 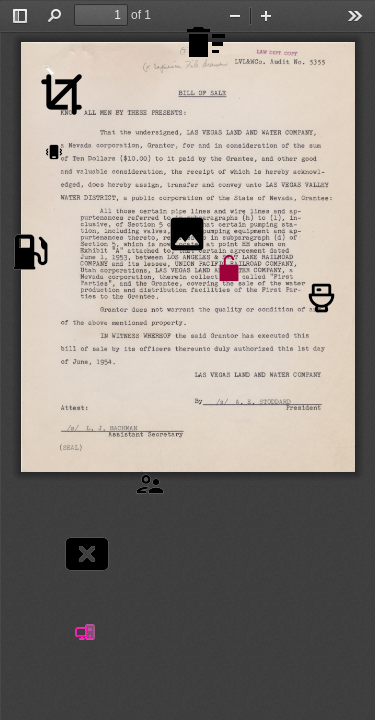 What do you see at coordinates (87, 554) in the screenshot?
I see `close or dismiss a dialog box` at bounding box center [87, 554].